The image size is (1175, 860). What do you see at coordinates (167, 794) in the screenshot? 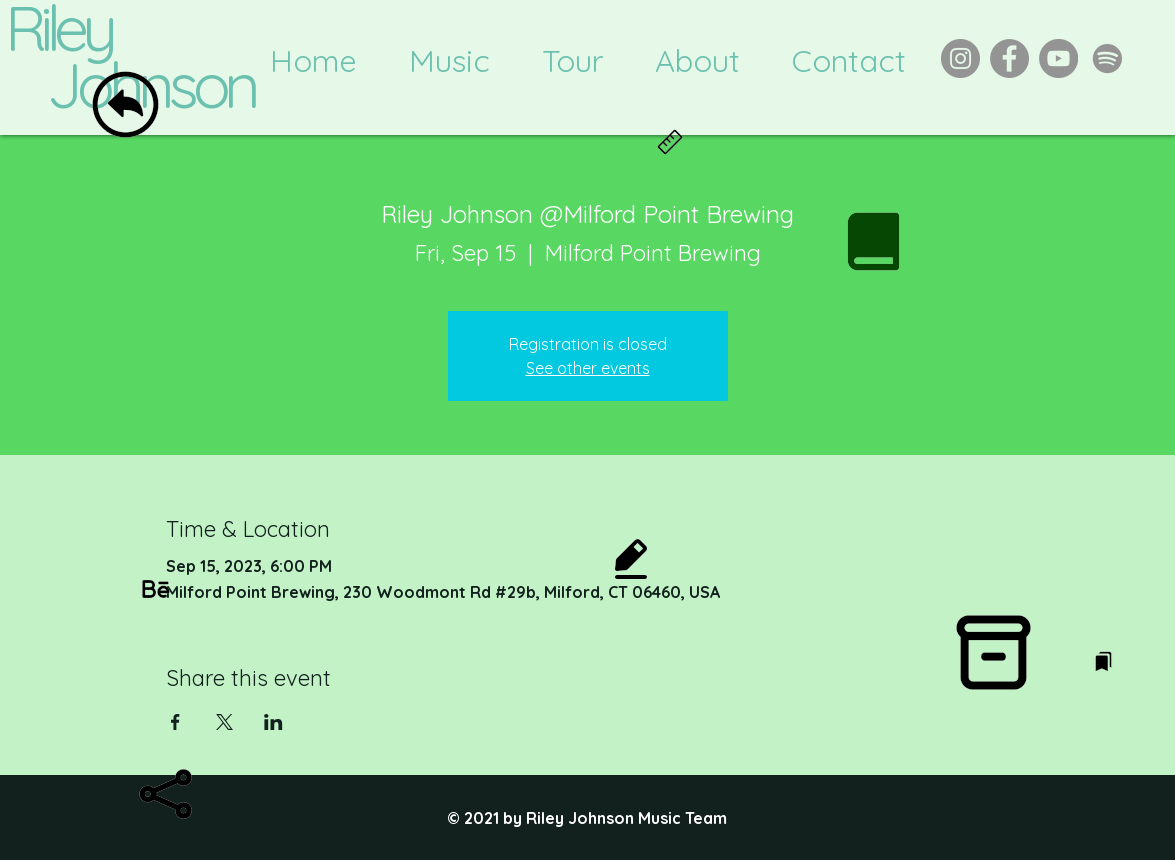
I see `share this content with others` at bounding box center [167, 794].